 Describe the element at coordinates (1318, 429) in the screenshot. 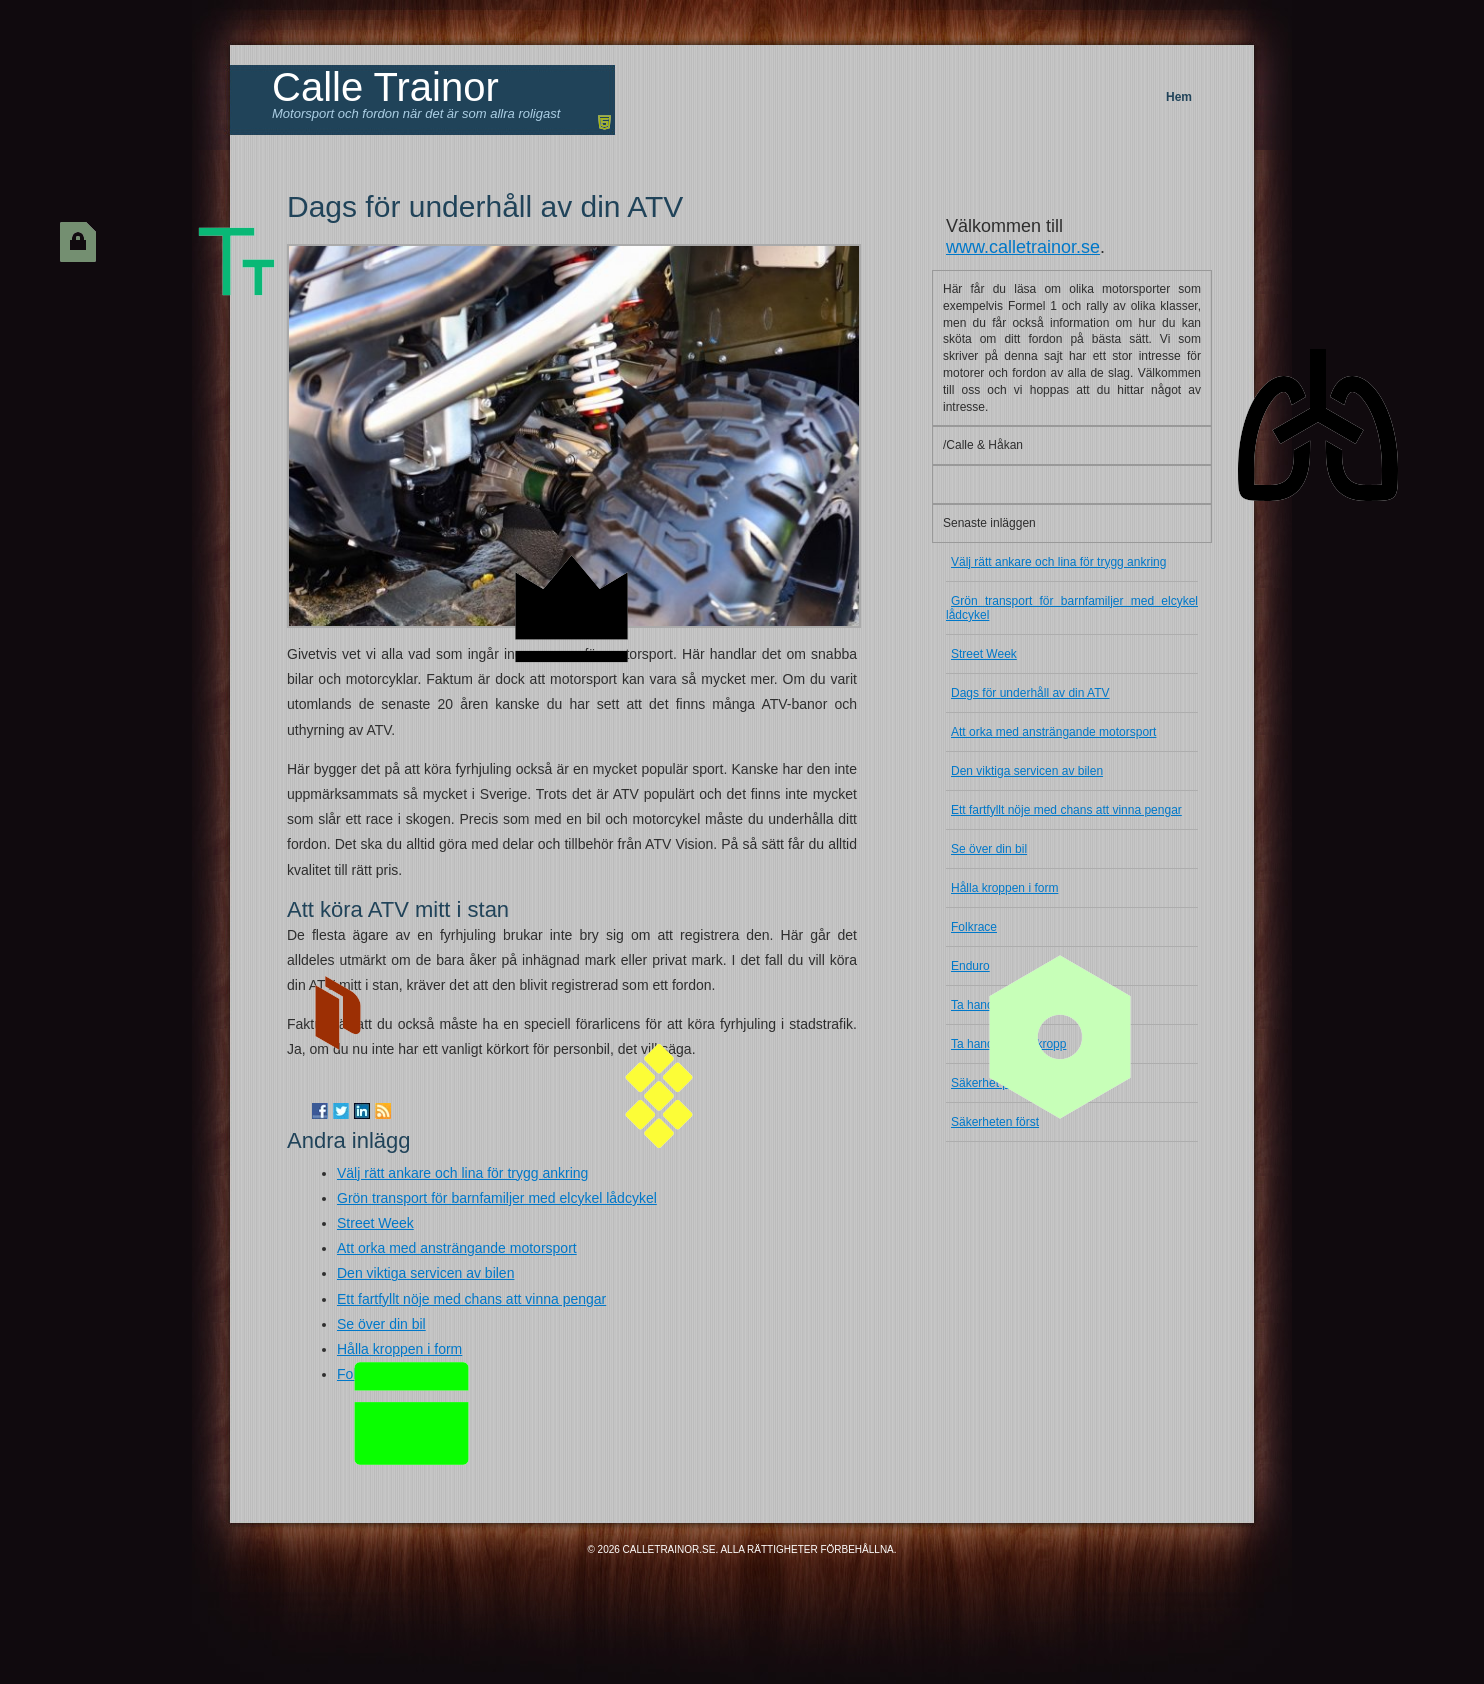

I see `access respiratory health information` at that location.